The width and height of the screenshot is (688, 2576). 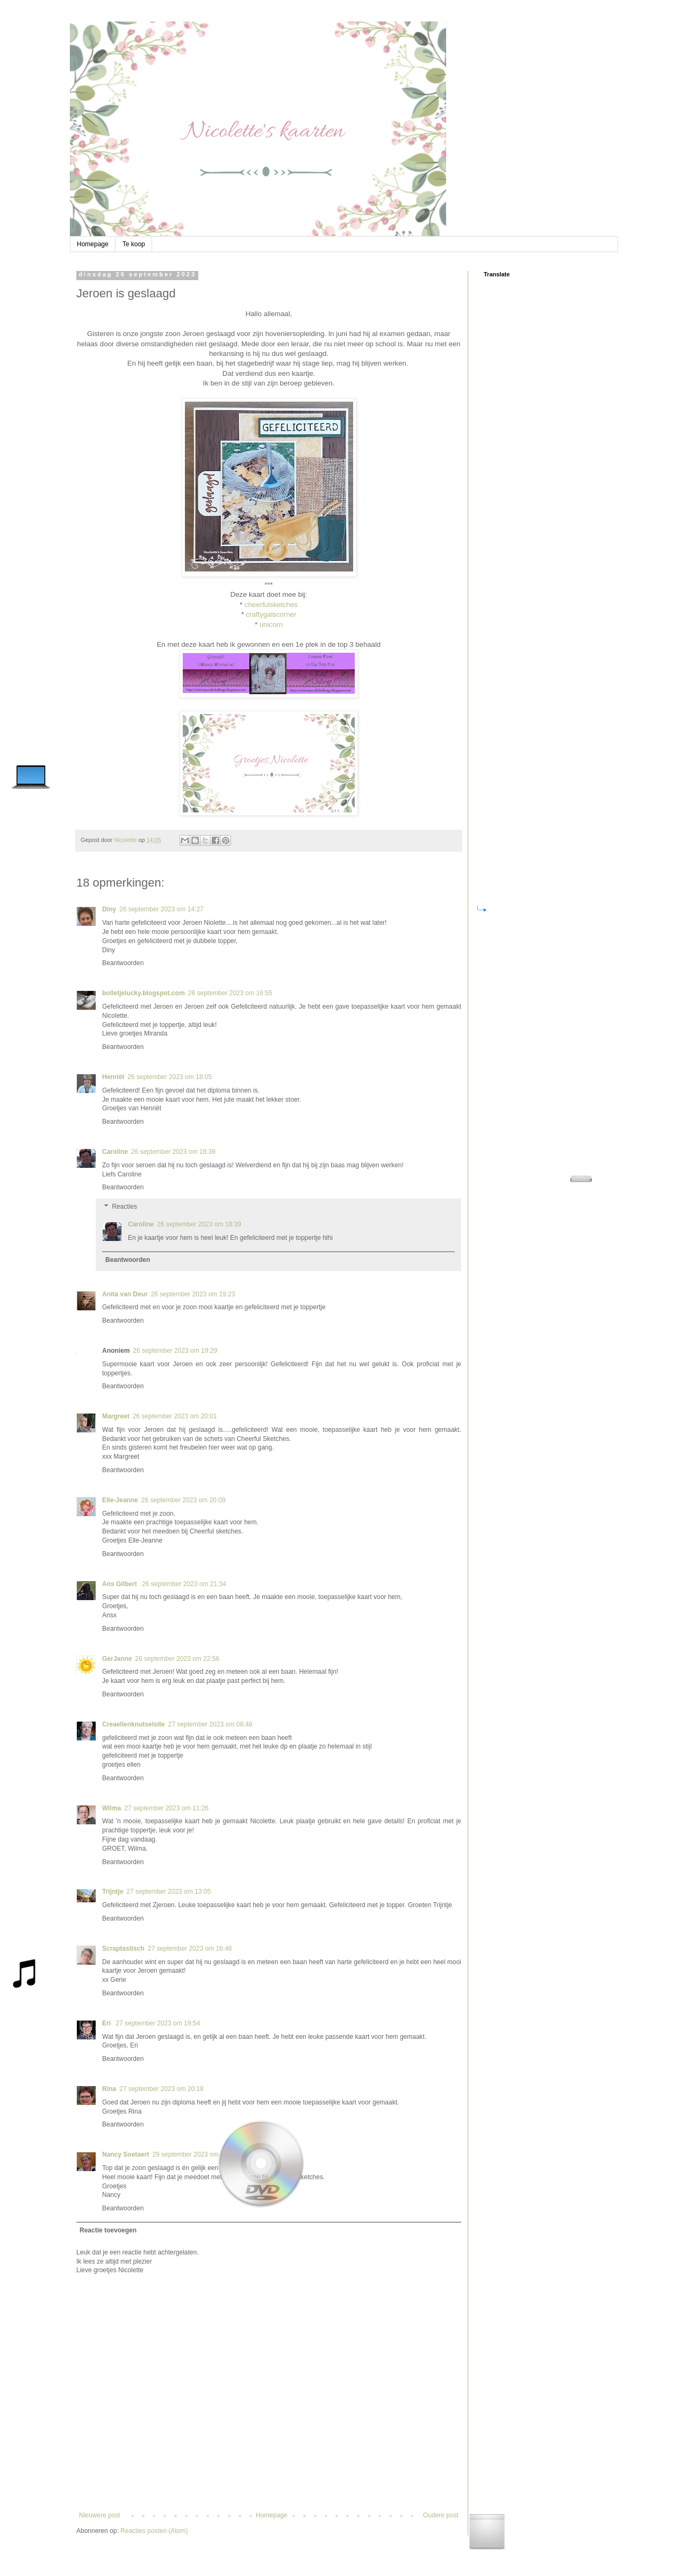 I want to click on access DVD drive or optical disc contents, so click(x=261, y=2165).